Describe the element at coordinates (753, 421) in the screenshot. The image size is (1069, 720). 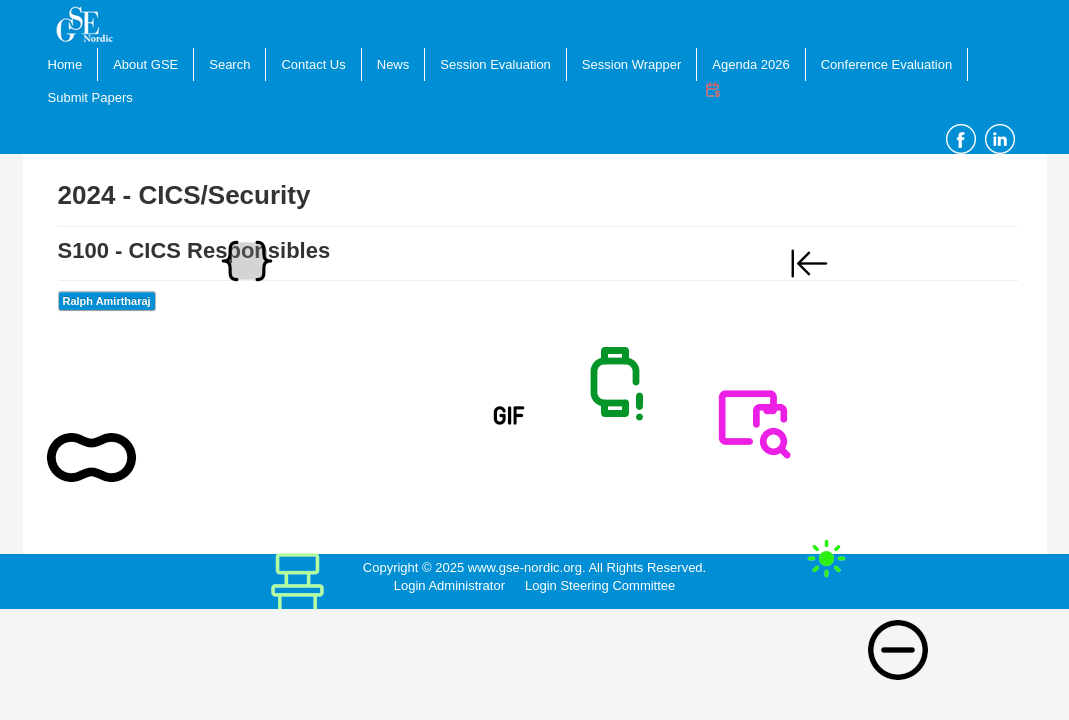
I see `search for connected devices` at that location.